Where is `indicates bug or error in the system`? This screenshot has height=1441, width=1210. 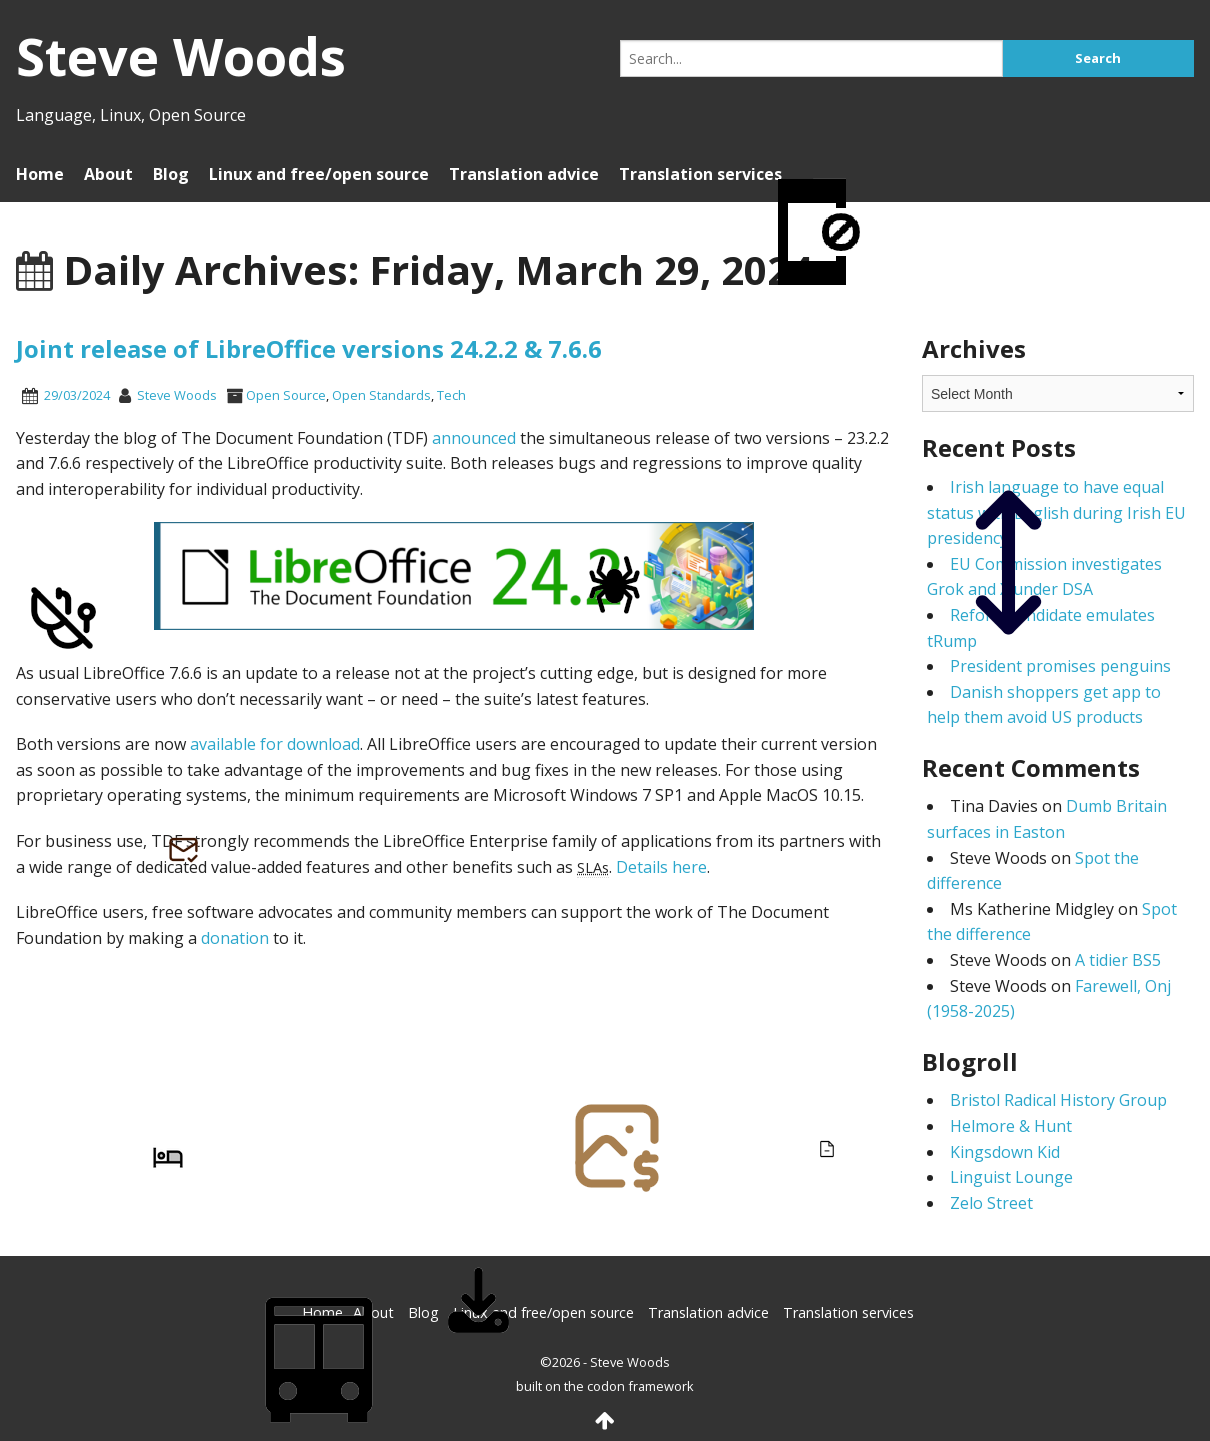 indicates bug or error in the system is located at coordinates (614, 584).